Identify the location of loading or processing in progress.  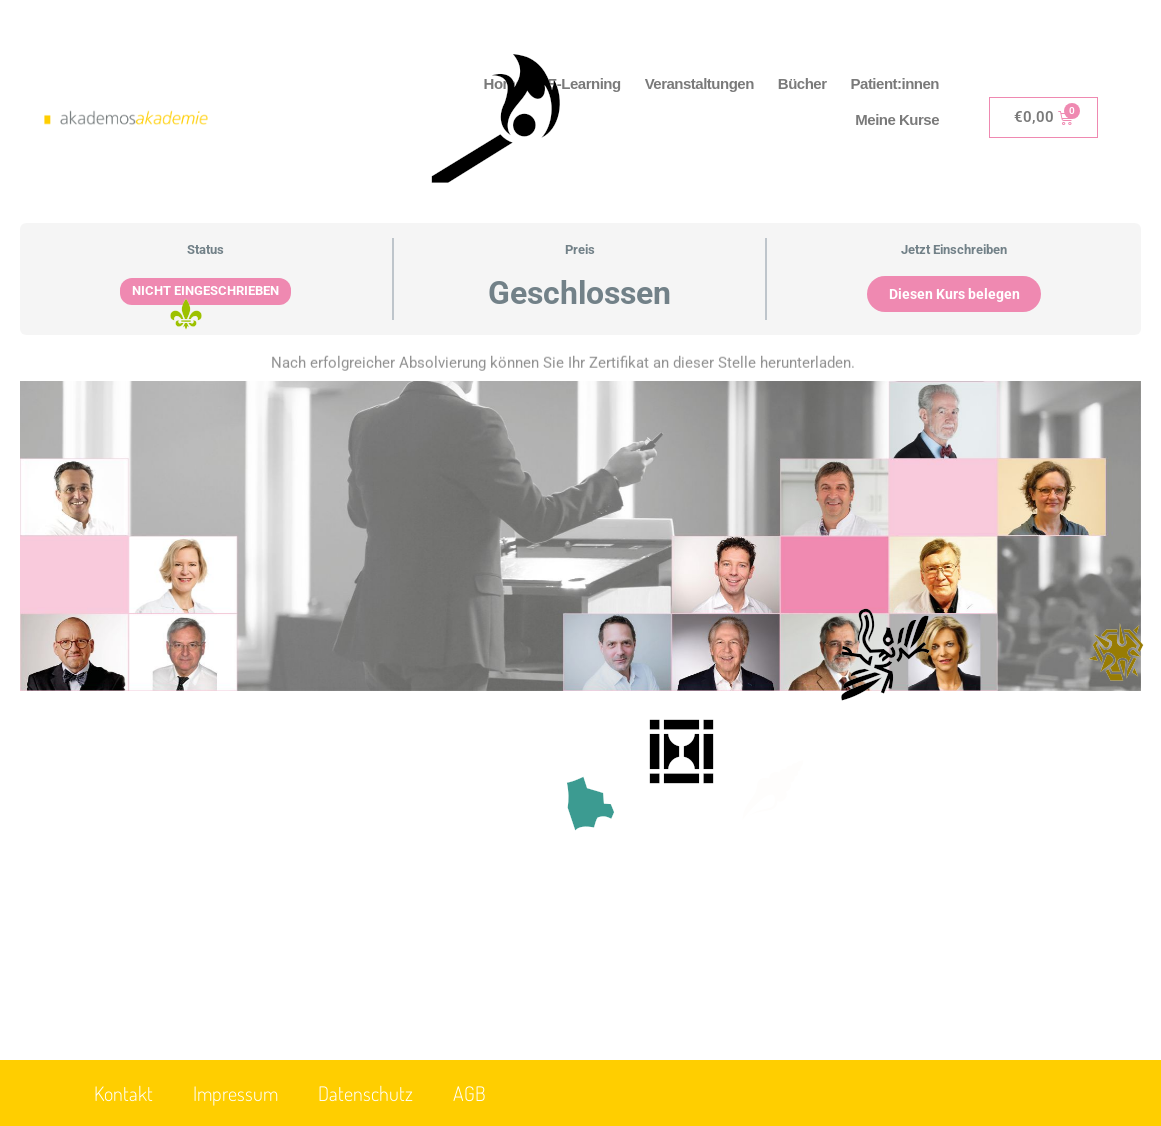
(681, 751).